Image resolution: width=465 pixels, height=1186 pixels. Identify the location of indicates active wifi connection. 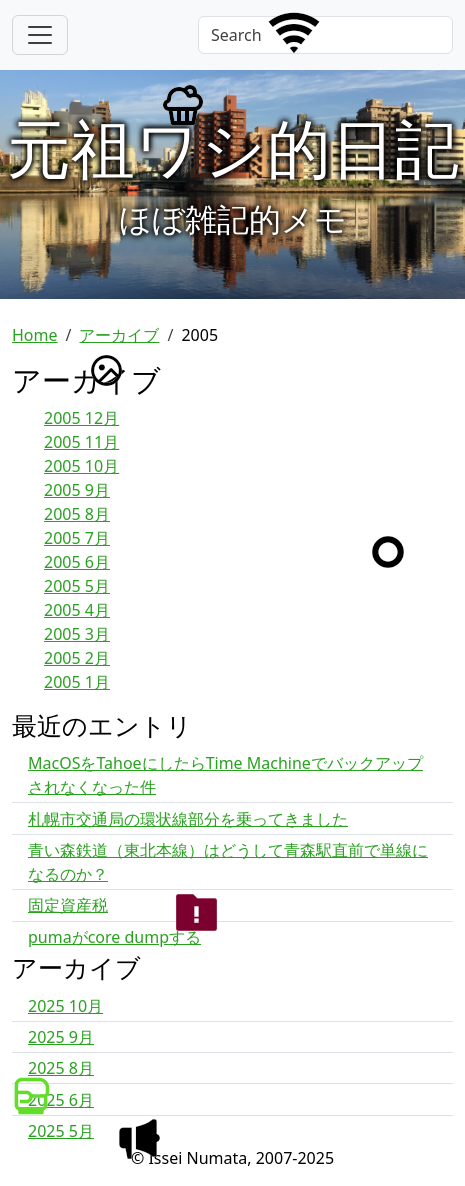
(294, 33).